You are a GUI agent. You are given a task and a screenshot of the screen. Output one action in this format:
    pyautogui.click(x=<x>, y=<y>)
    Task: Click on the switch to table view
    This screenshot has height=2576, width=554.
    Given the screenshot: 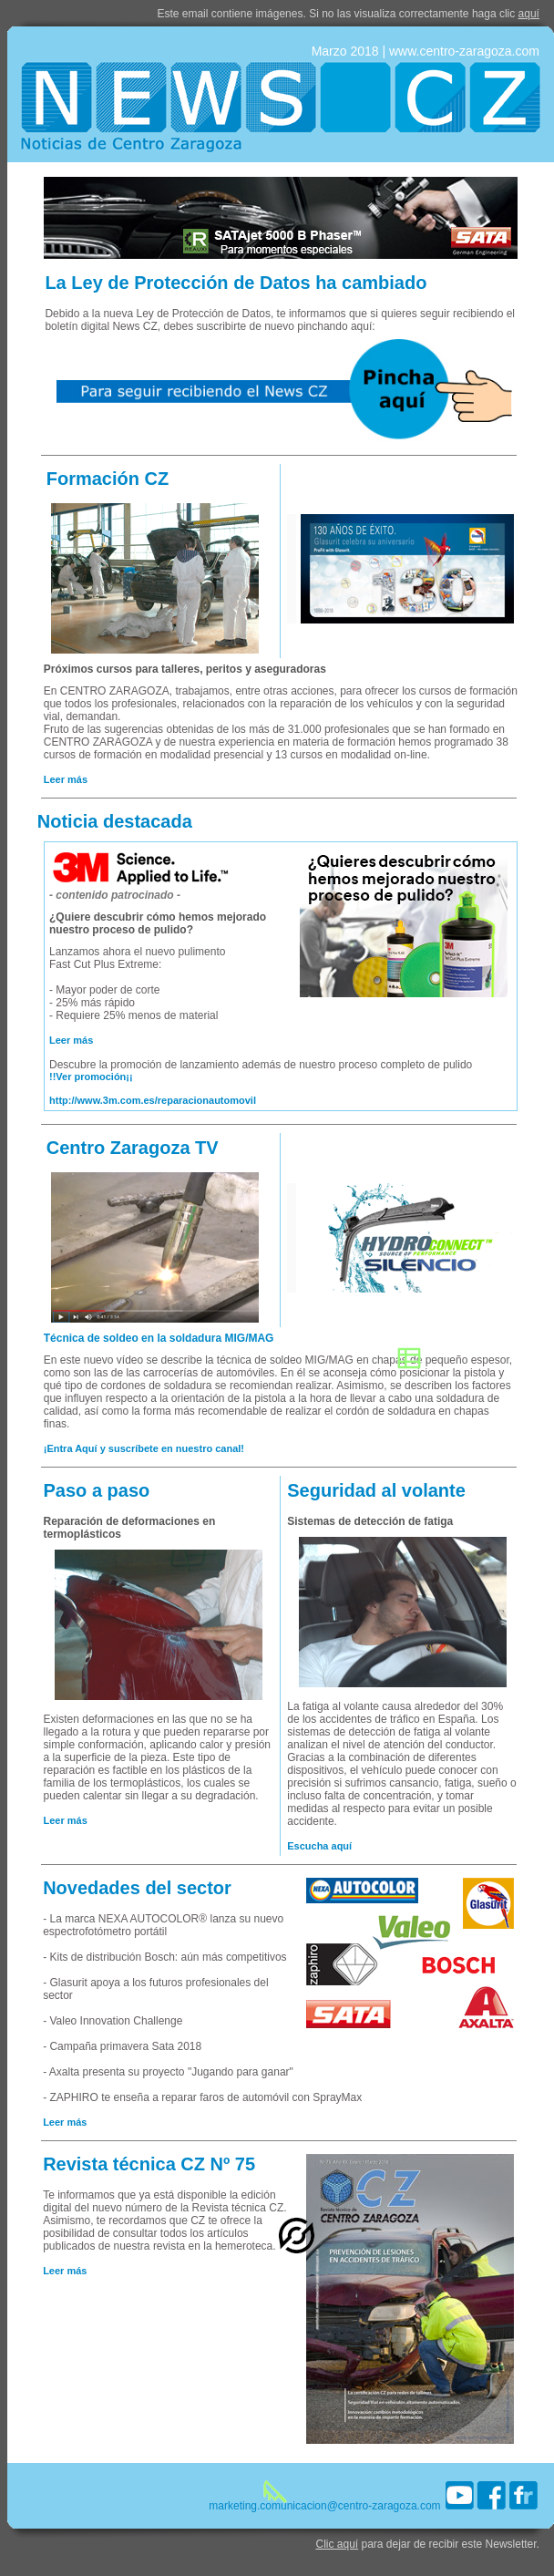 What is the action you would take?
    pyautogui.click(x=409, y=1358)
    